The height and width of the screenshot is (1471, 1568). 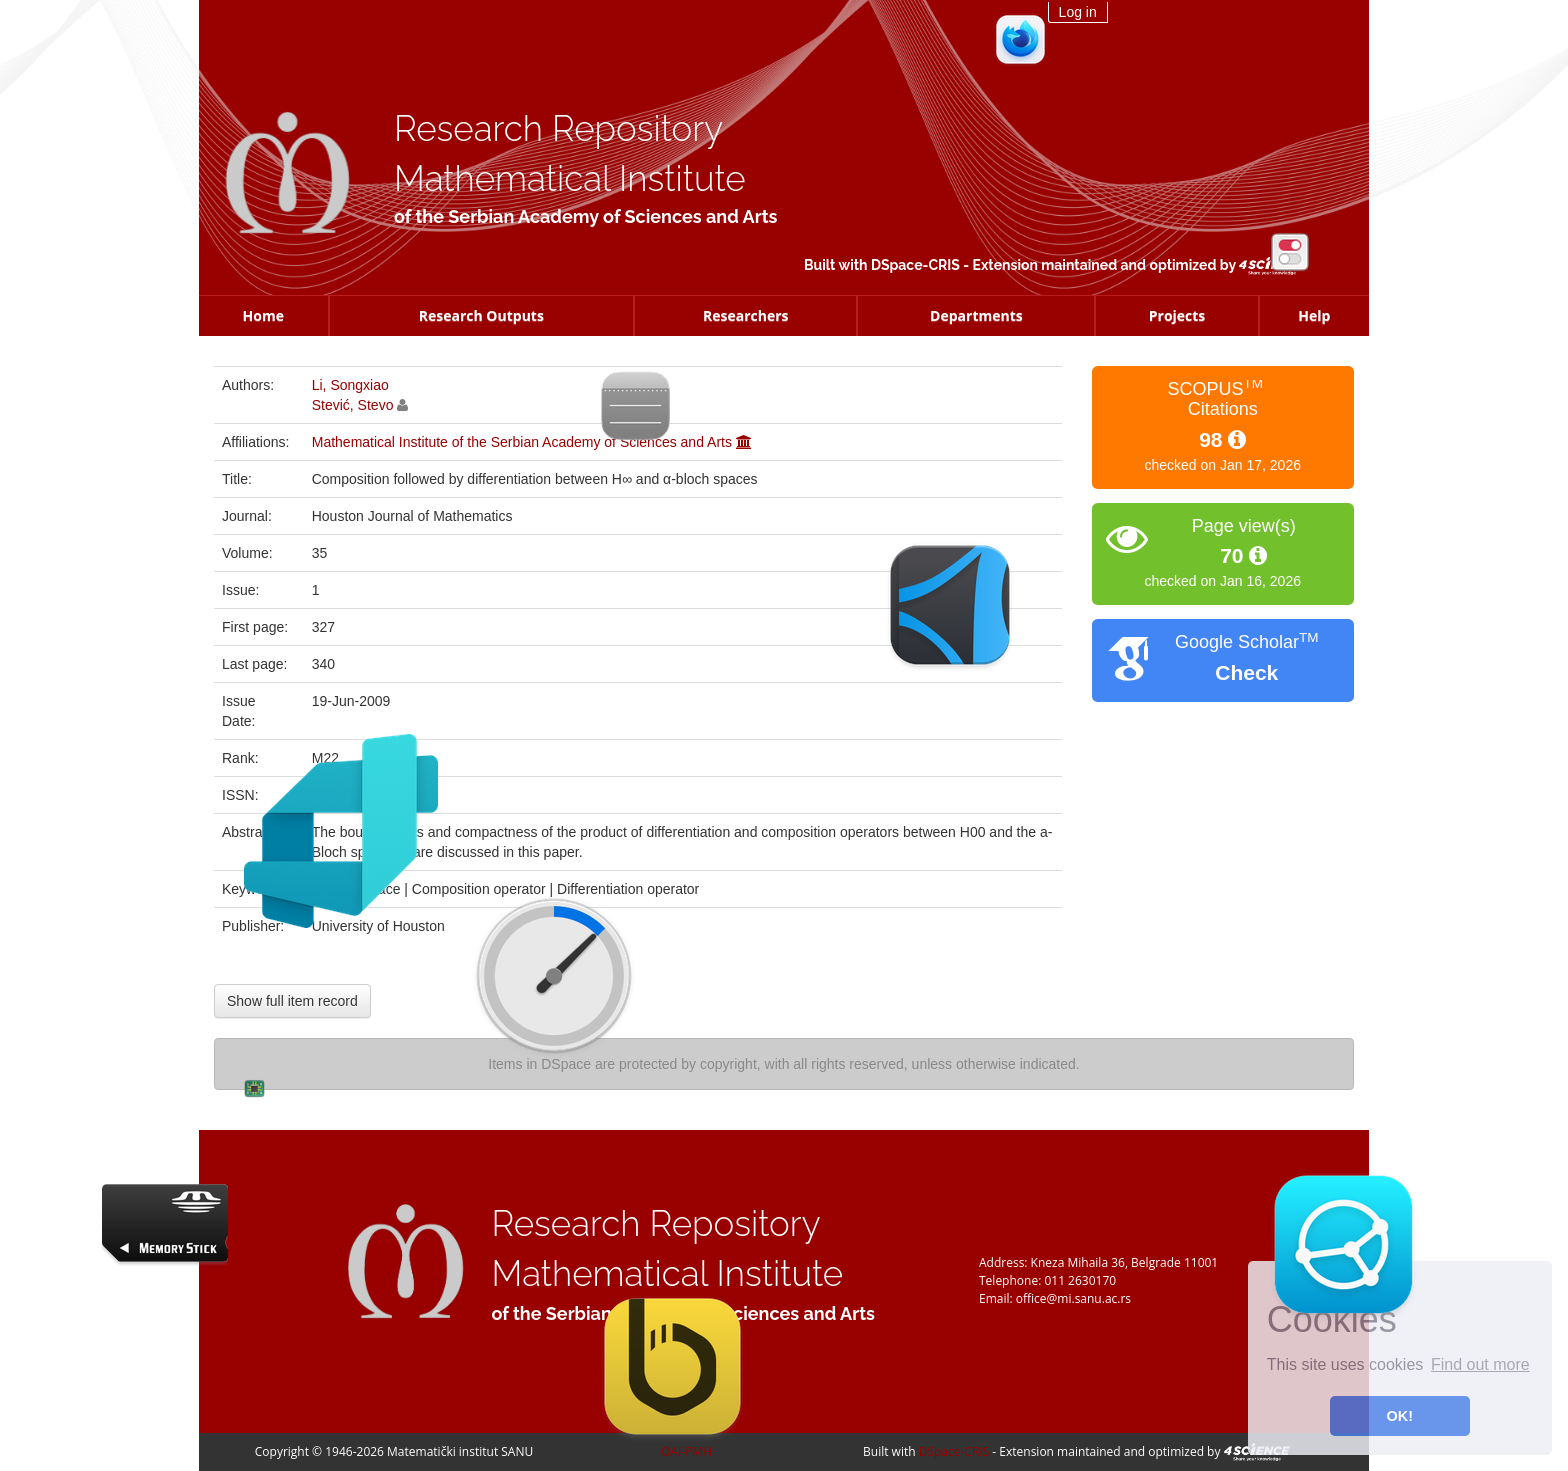 I want to click on open visualblend application, so click(x=341, y=831).